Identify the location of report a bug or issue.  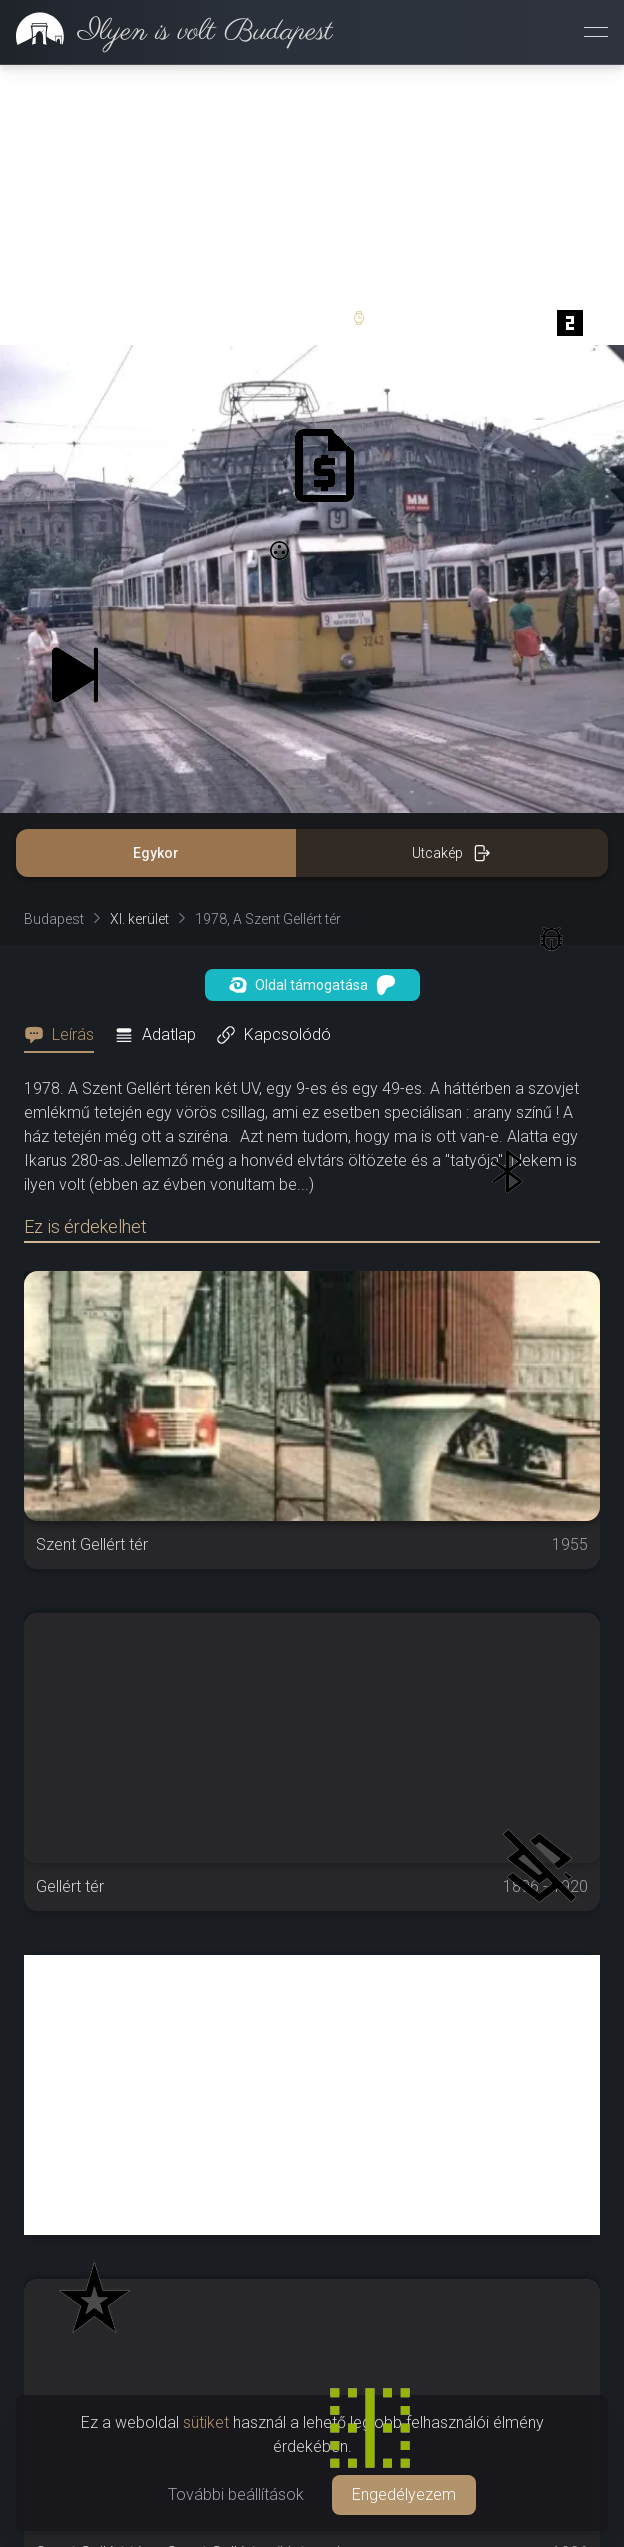
(551, 938).